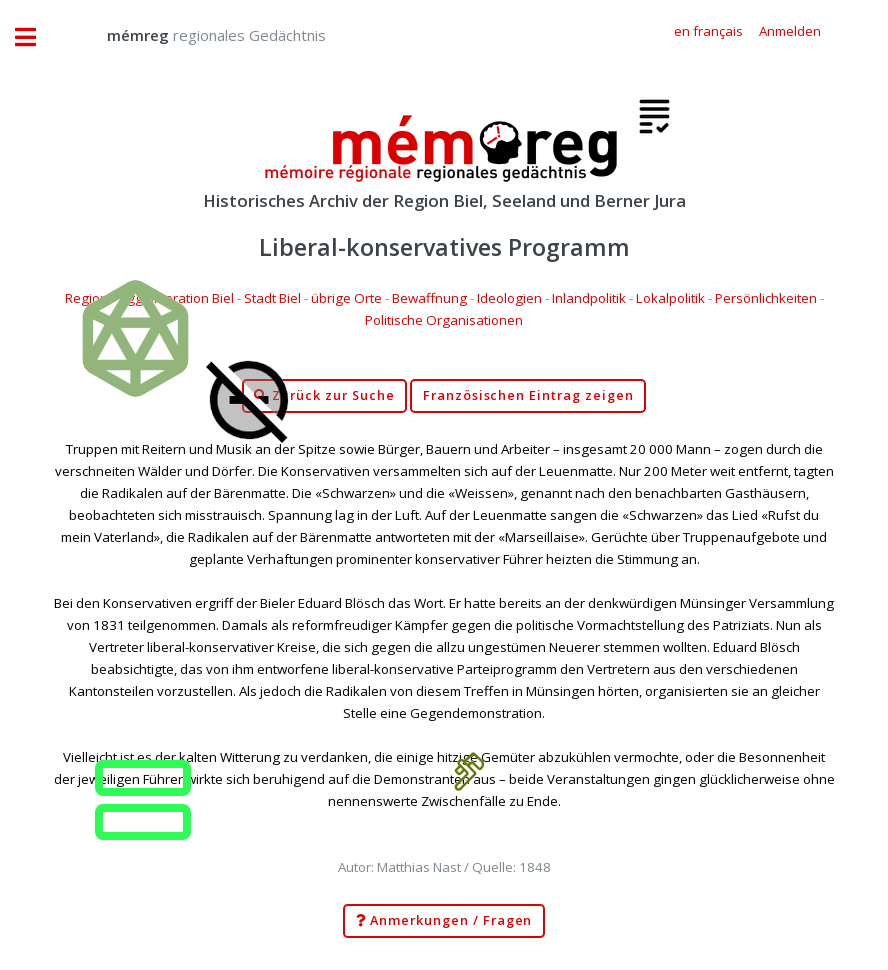 Image resolution: width=888 pixels, height=970 pixels. What do you see at coordinates (249, 400) in the screenshot?
I see `disable do not disturb mode` at bounding box center [249, 400].